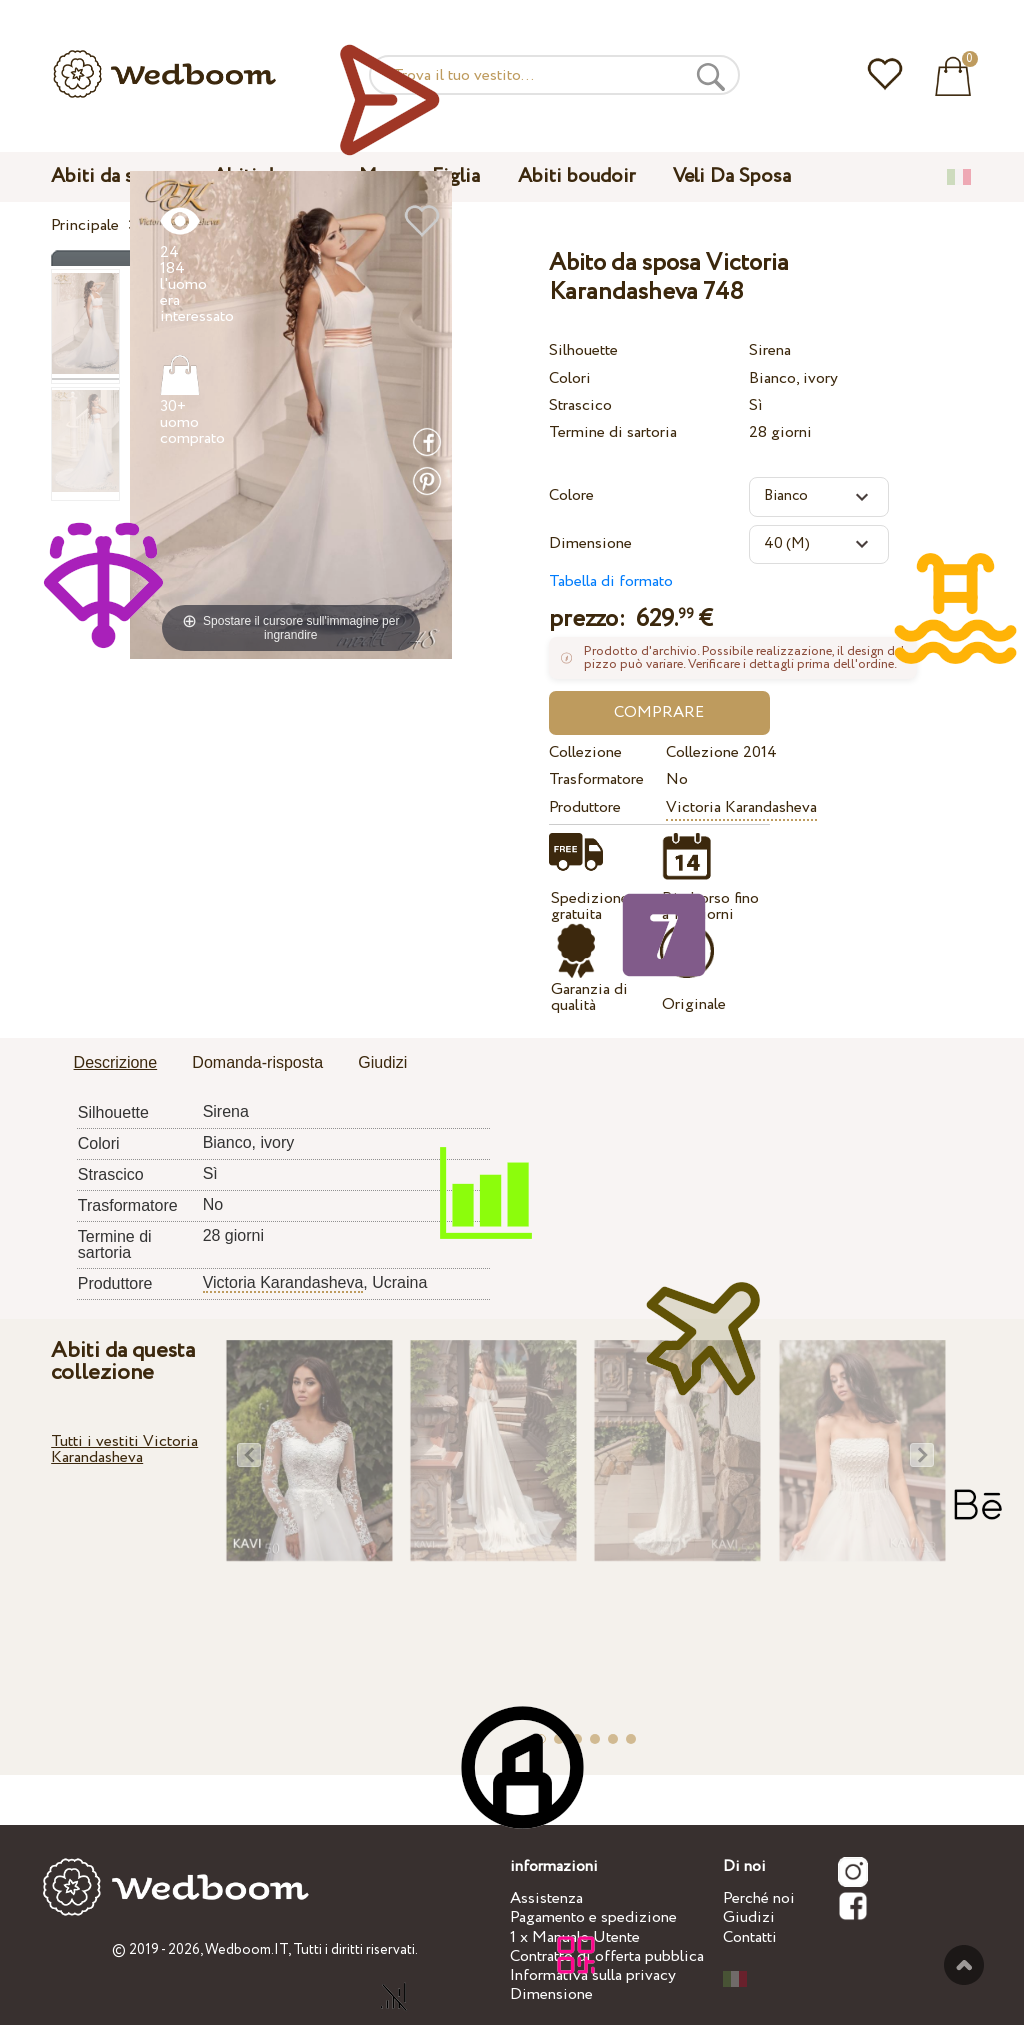 The image size is (1024, 2025). What do you see at coordinates (522, 1767) in the screenshot?
I see `activate highlighter tool` at bounding box center [522, 1767].